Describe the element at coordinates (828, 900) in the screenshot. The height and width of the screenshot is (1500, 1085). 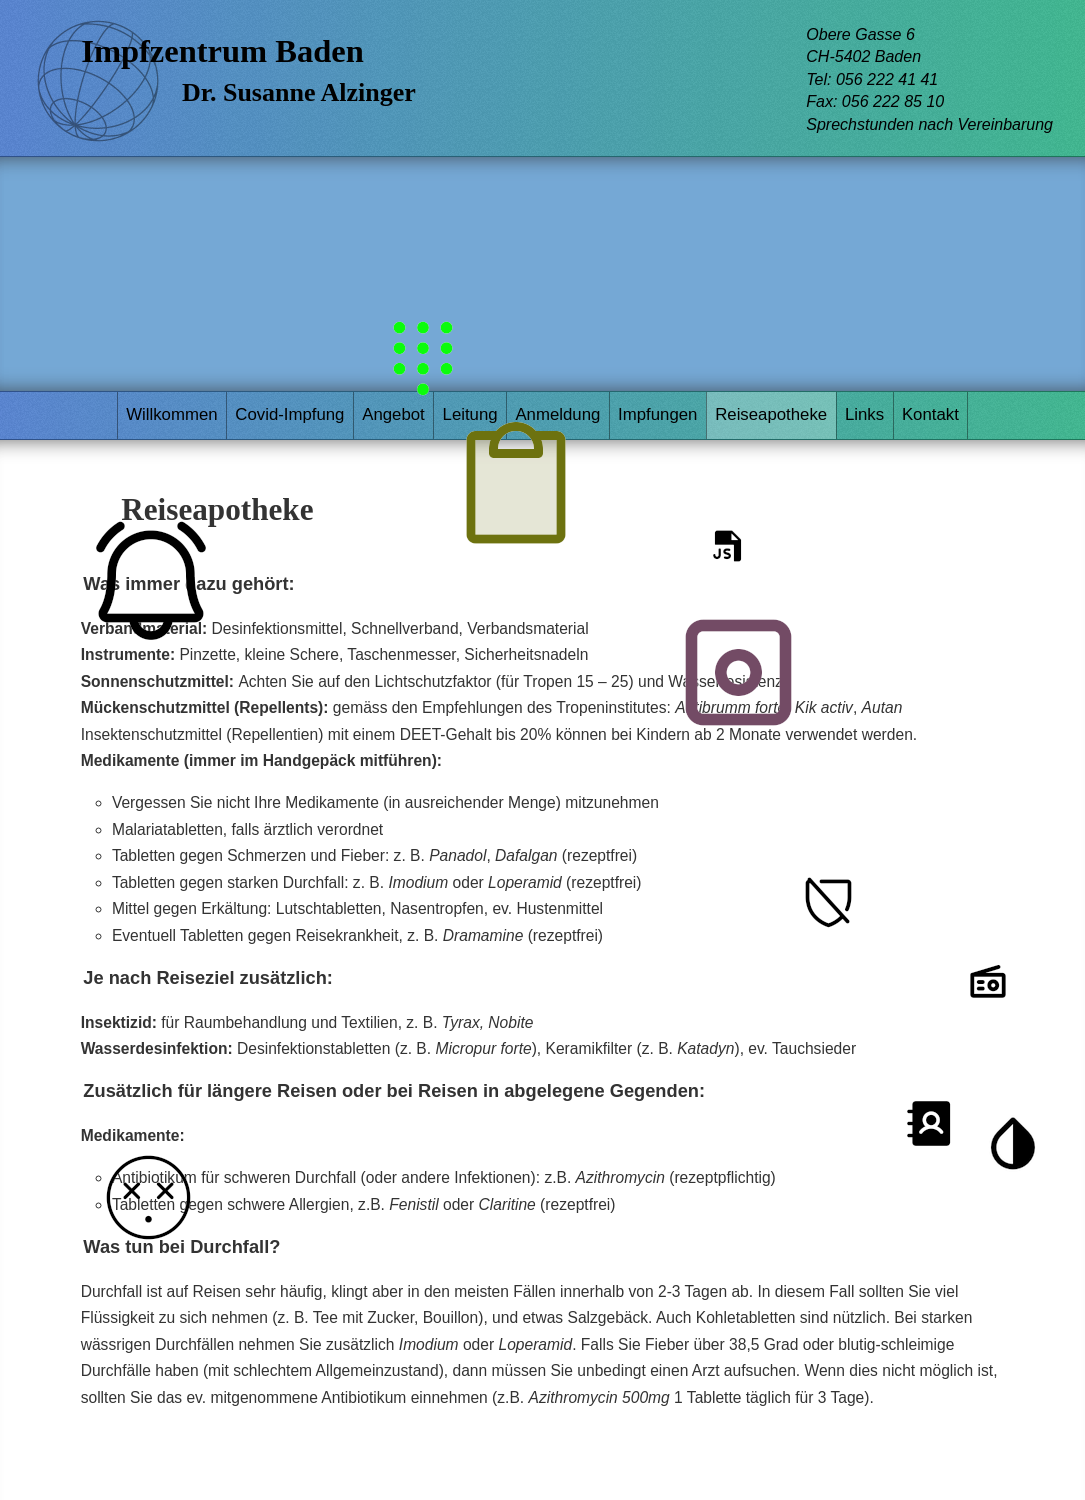
I see `security or protection is disabled` at that location.